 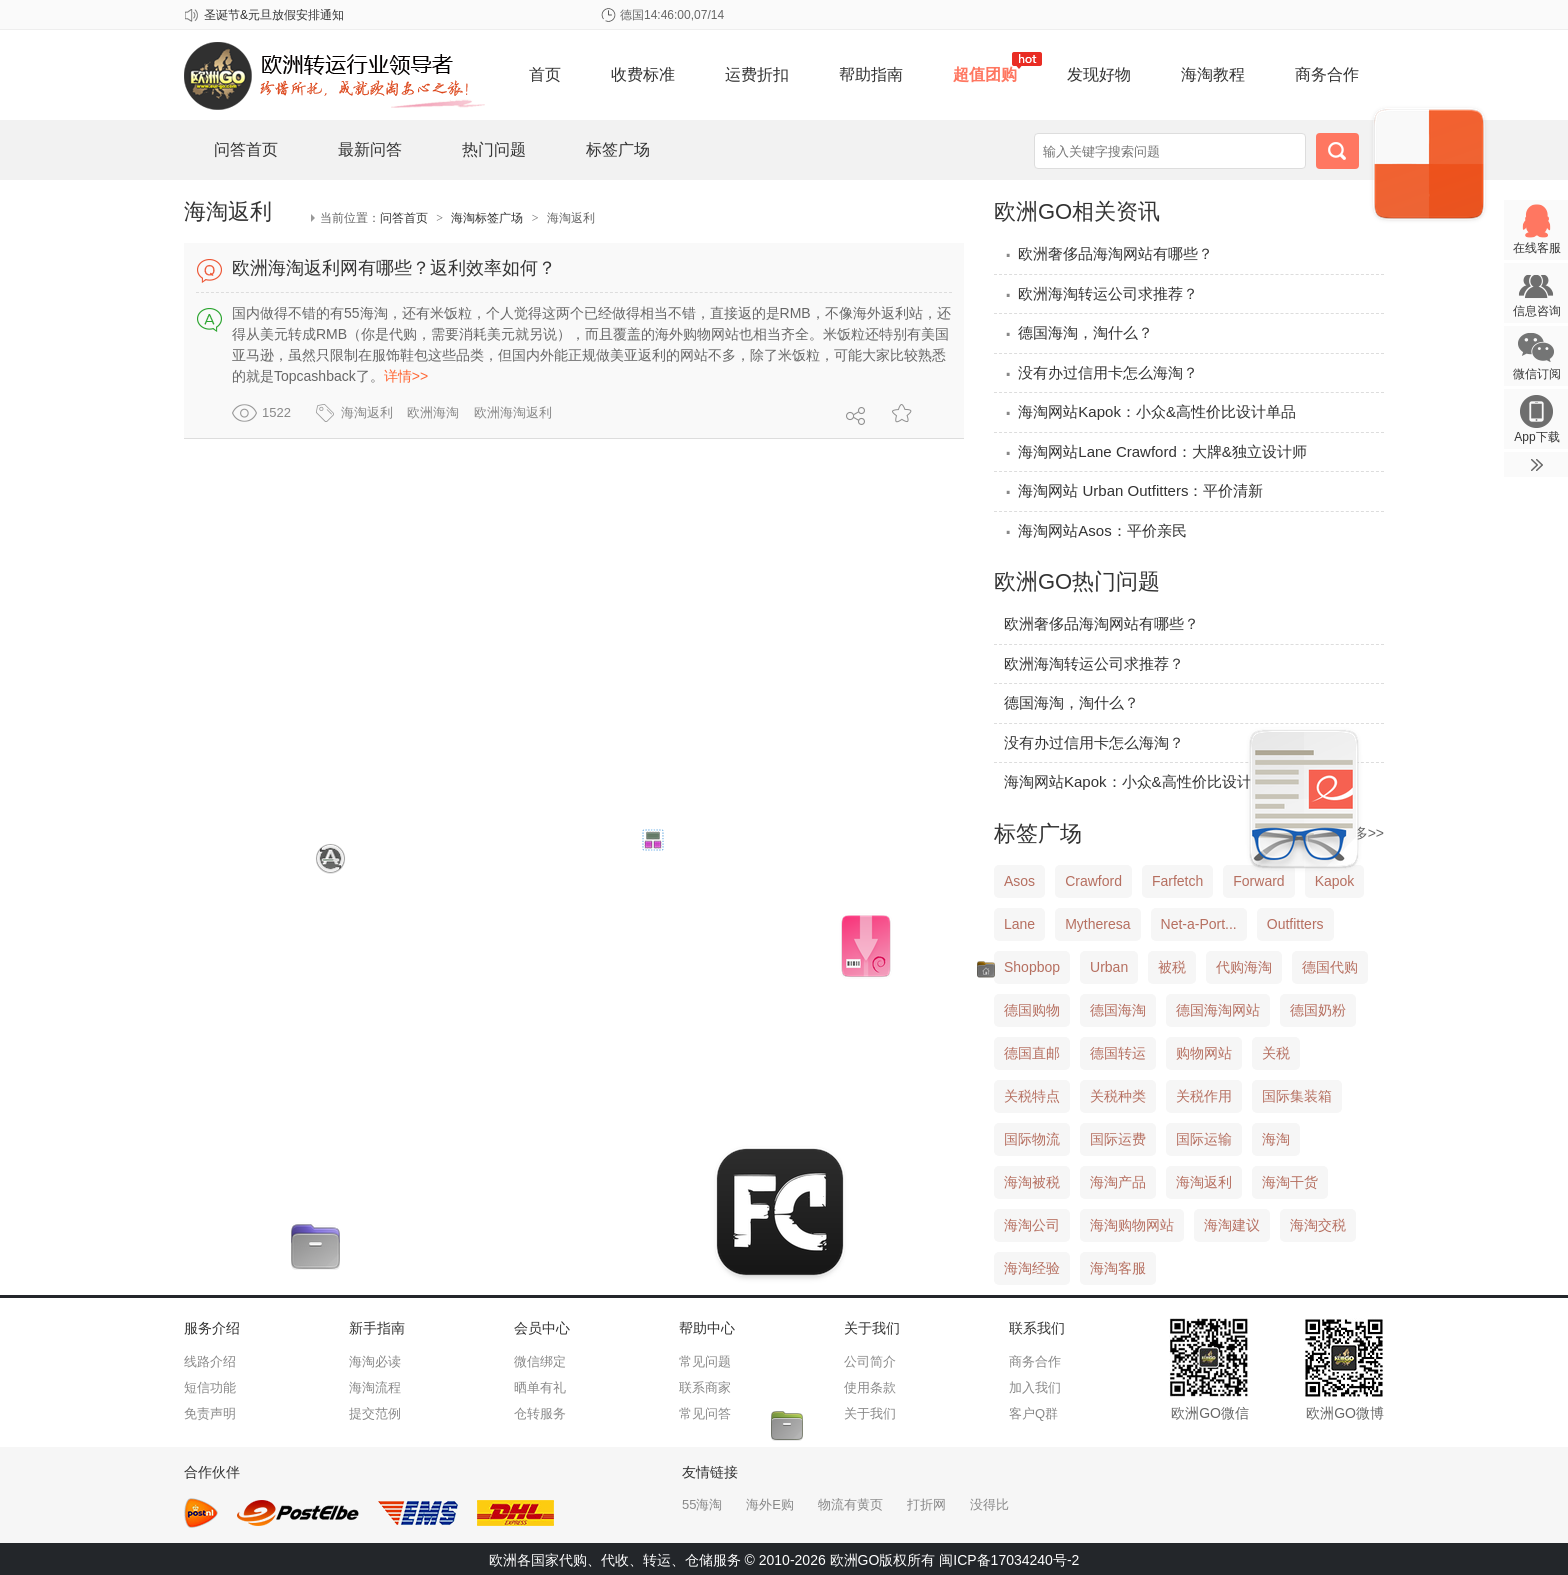 I want to click on check for system software updates, so click(x=330, y=858).